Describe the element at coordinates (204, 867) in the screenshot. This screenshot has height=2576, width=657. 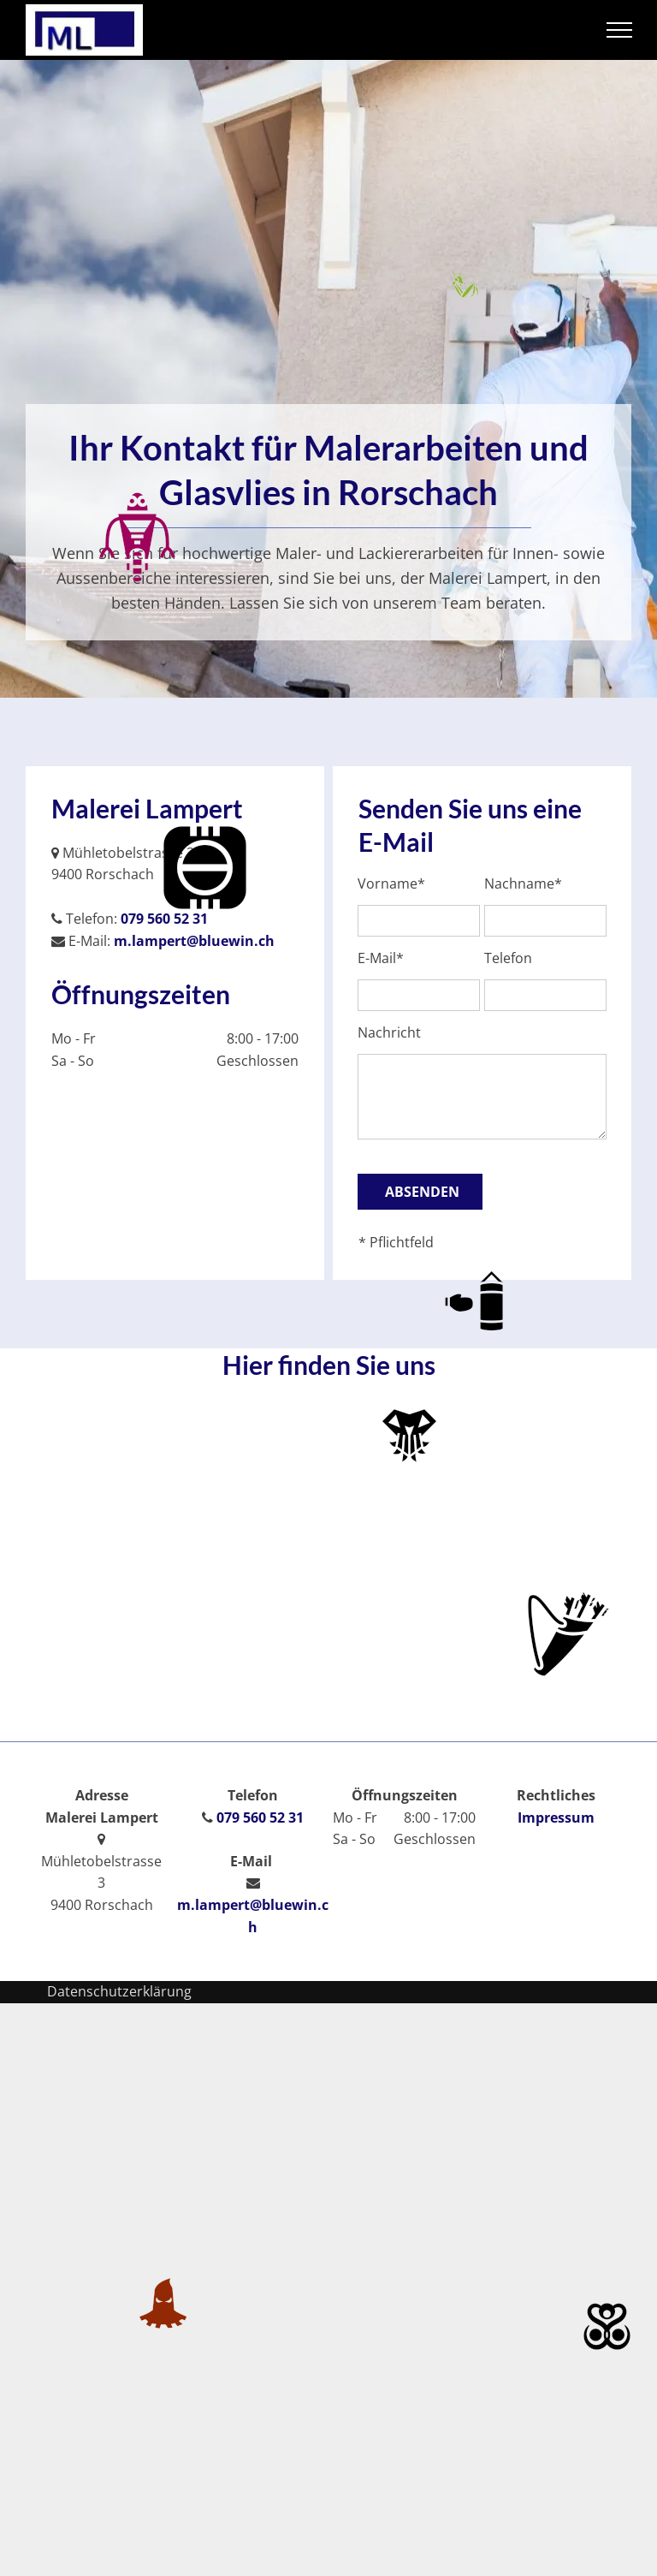
I see `represents a microchip or processor component` at that location.